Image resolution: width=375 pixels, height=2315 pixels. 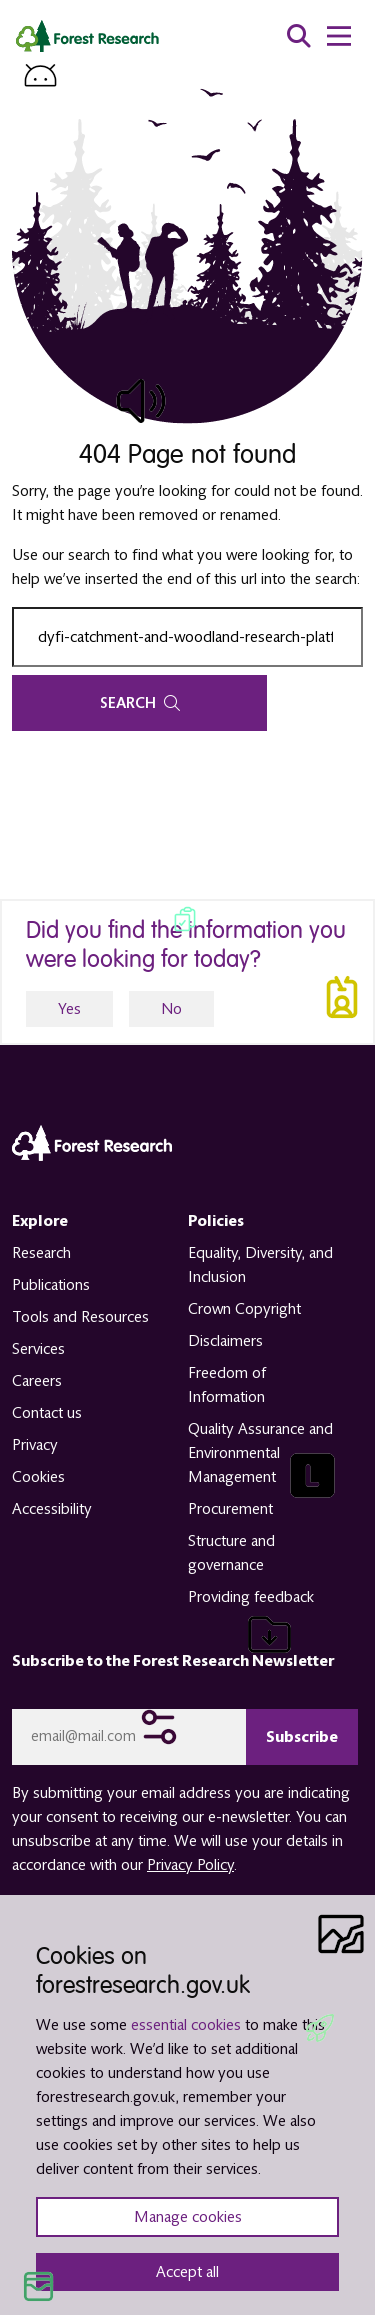 What do you see at coordinates (320, 2028) in the screenshot?
I see `launch or deploy a project` at bounding box center [320, 2028].